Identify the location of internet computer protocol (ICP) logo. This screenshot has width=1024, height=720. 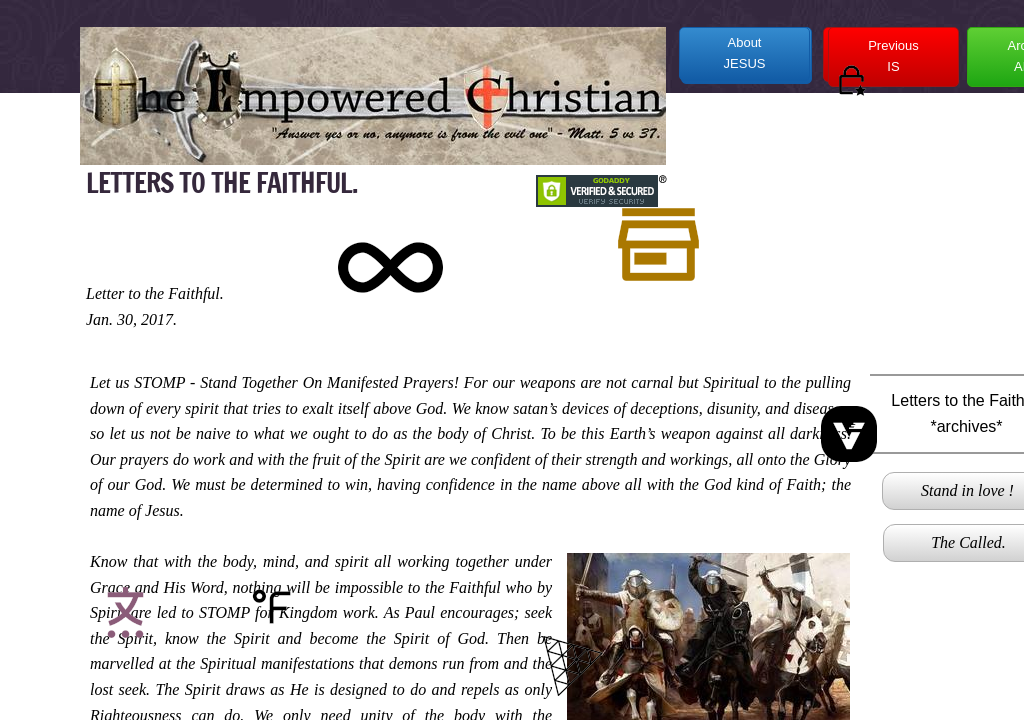
(390, 267).